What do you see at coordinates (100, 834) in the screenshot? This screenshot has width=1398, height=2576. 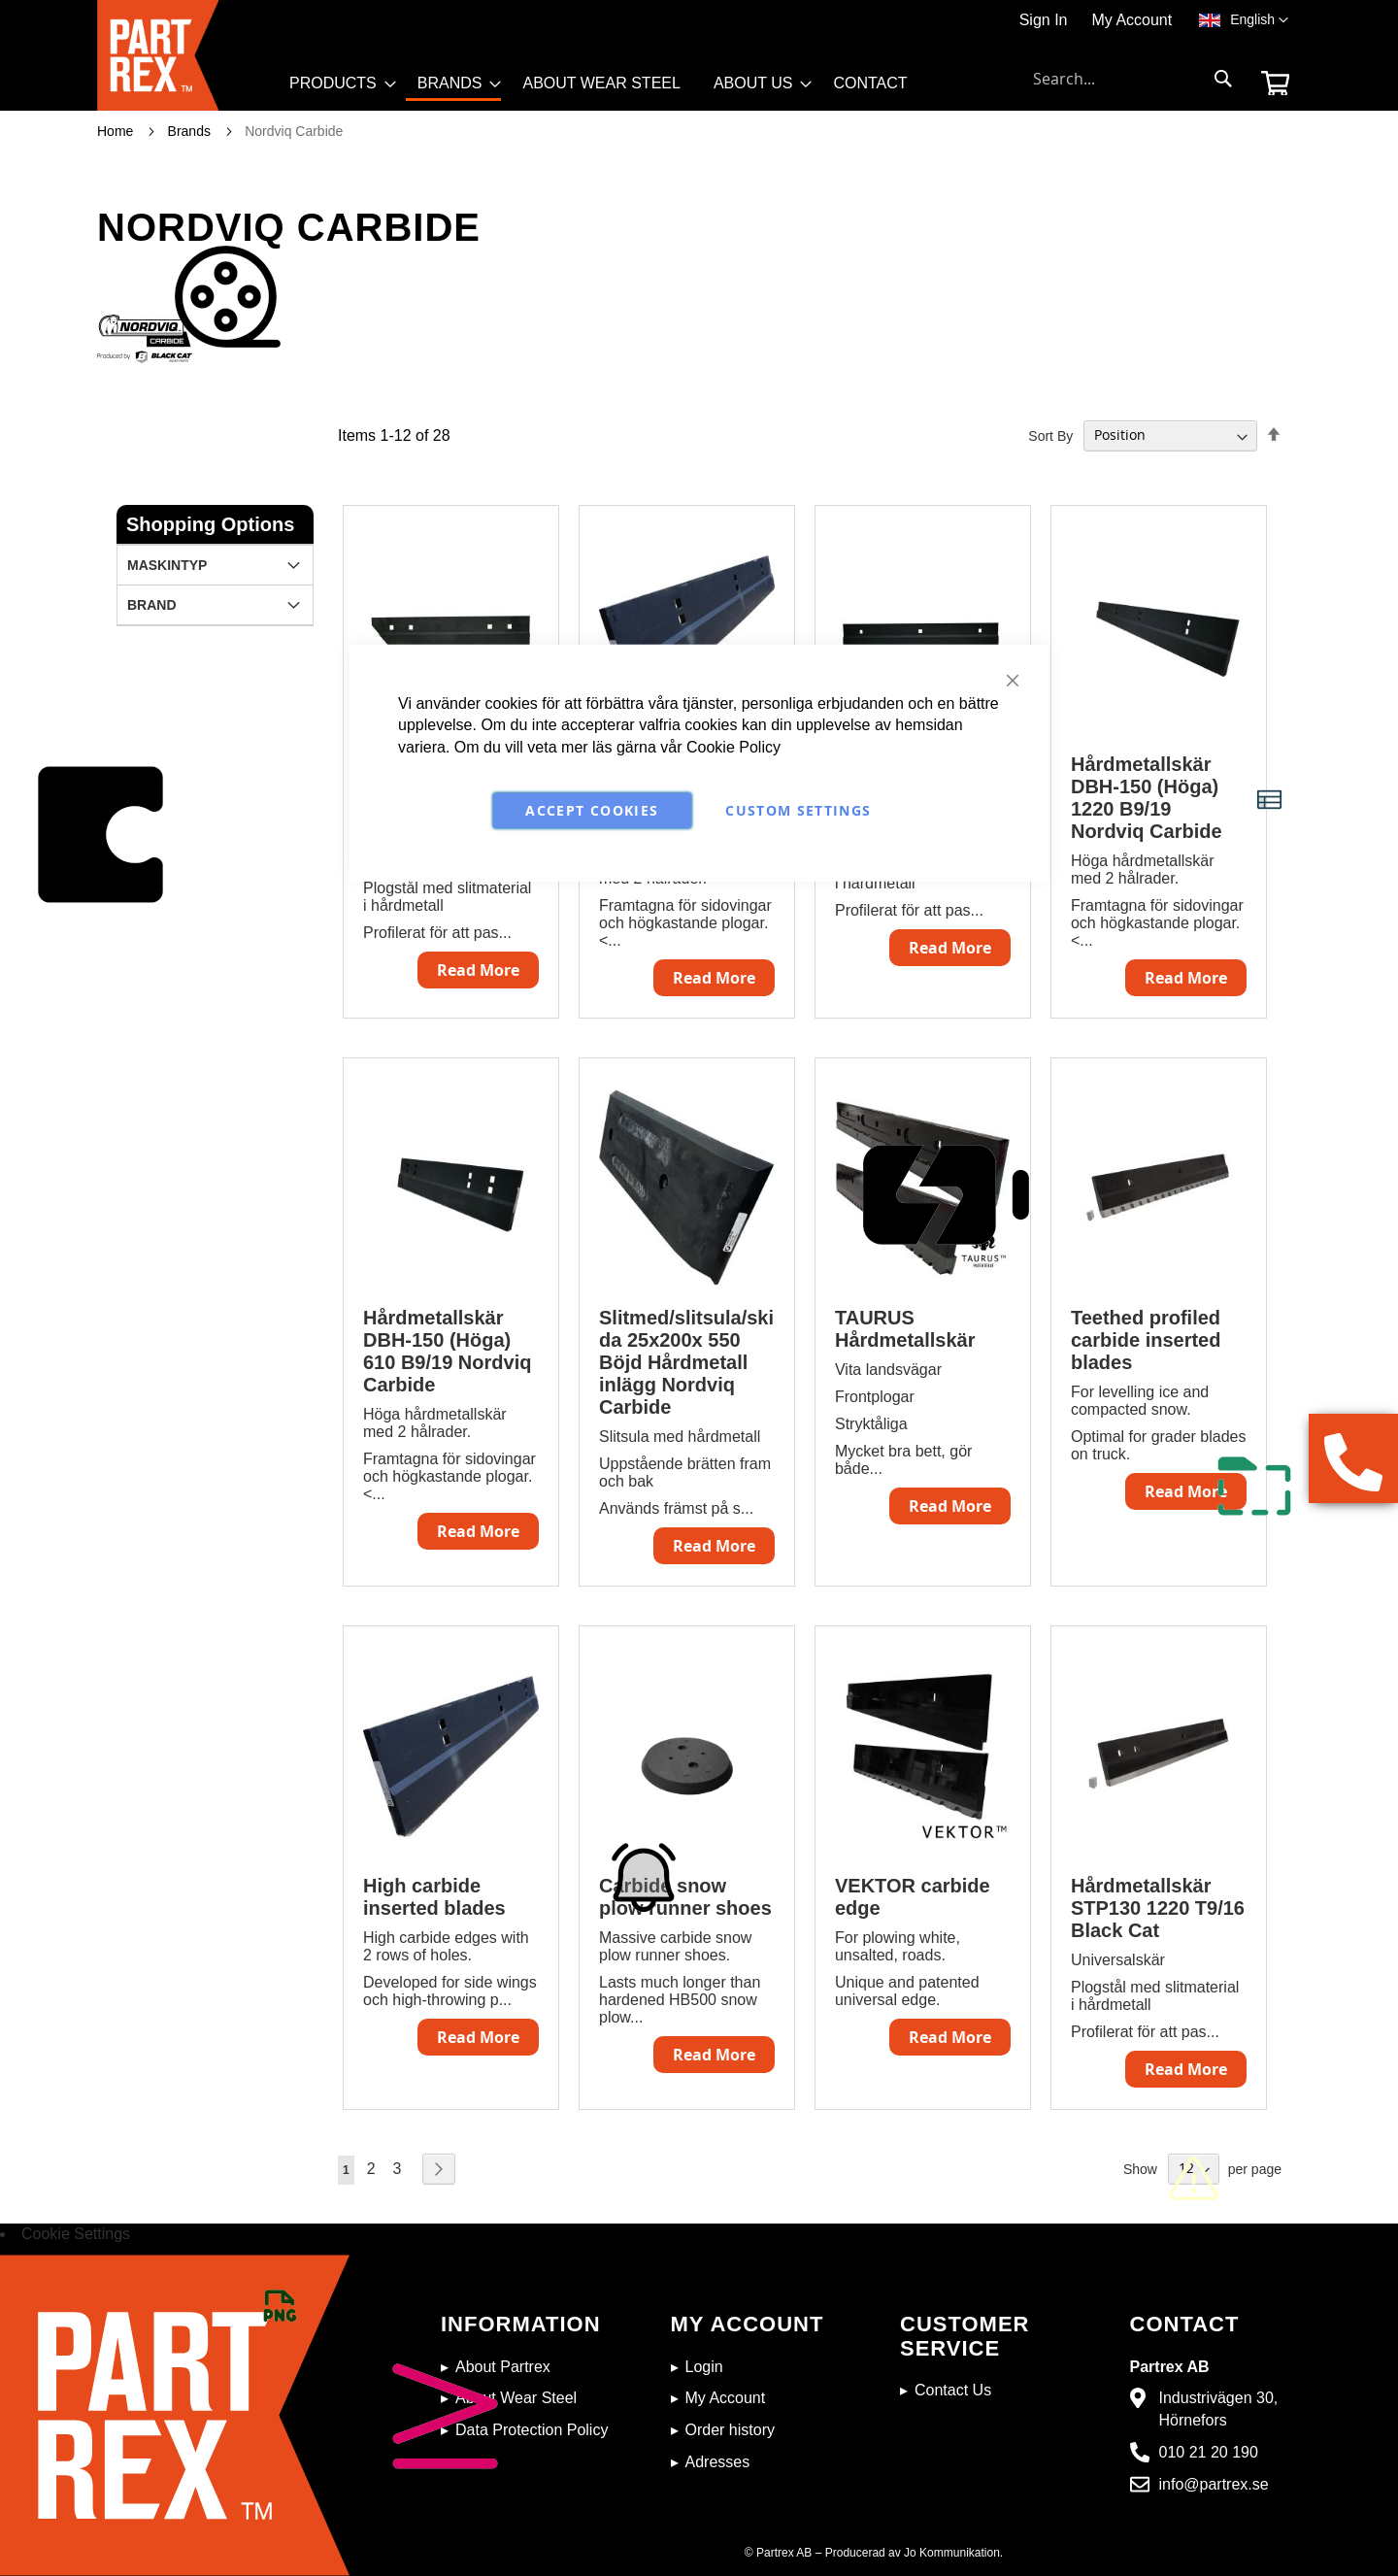 I see `open Coda app` at bounding box center [100, 834].